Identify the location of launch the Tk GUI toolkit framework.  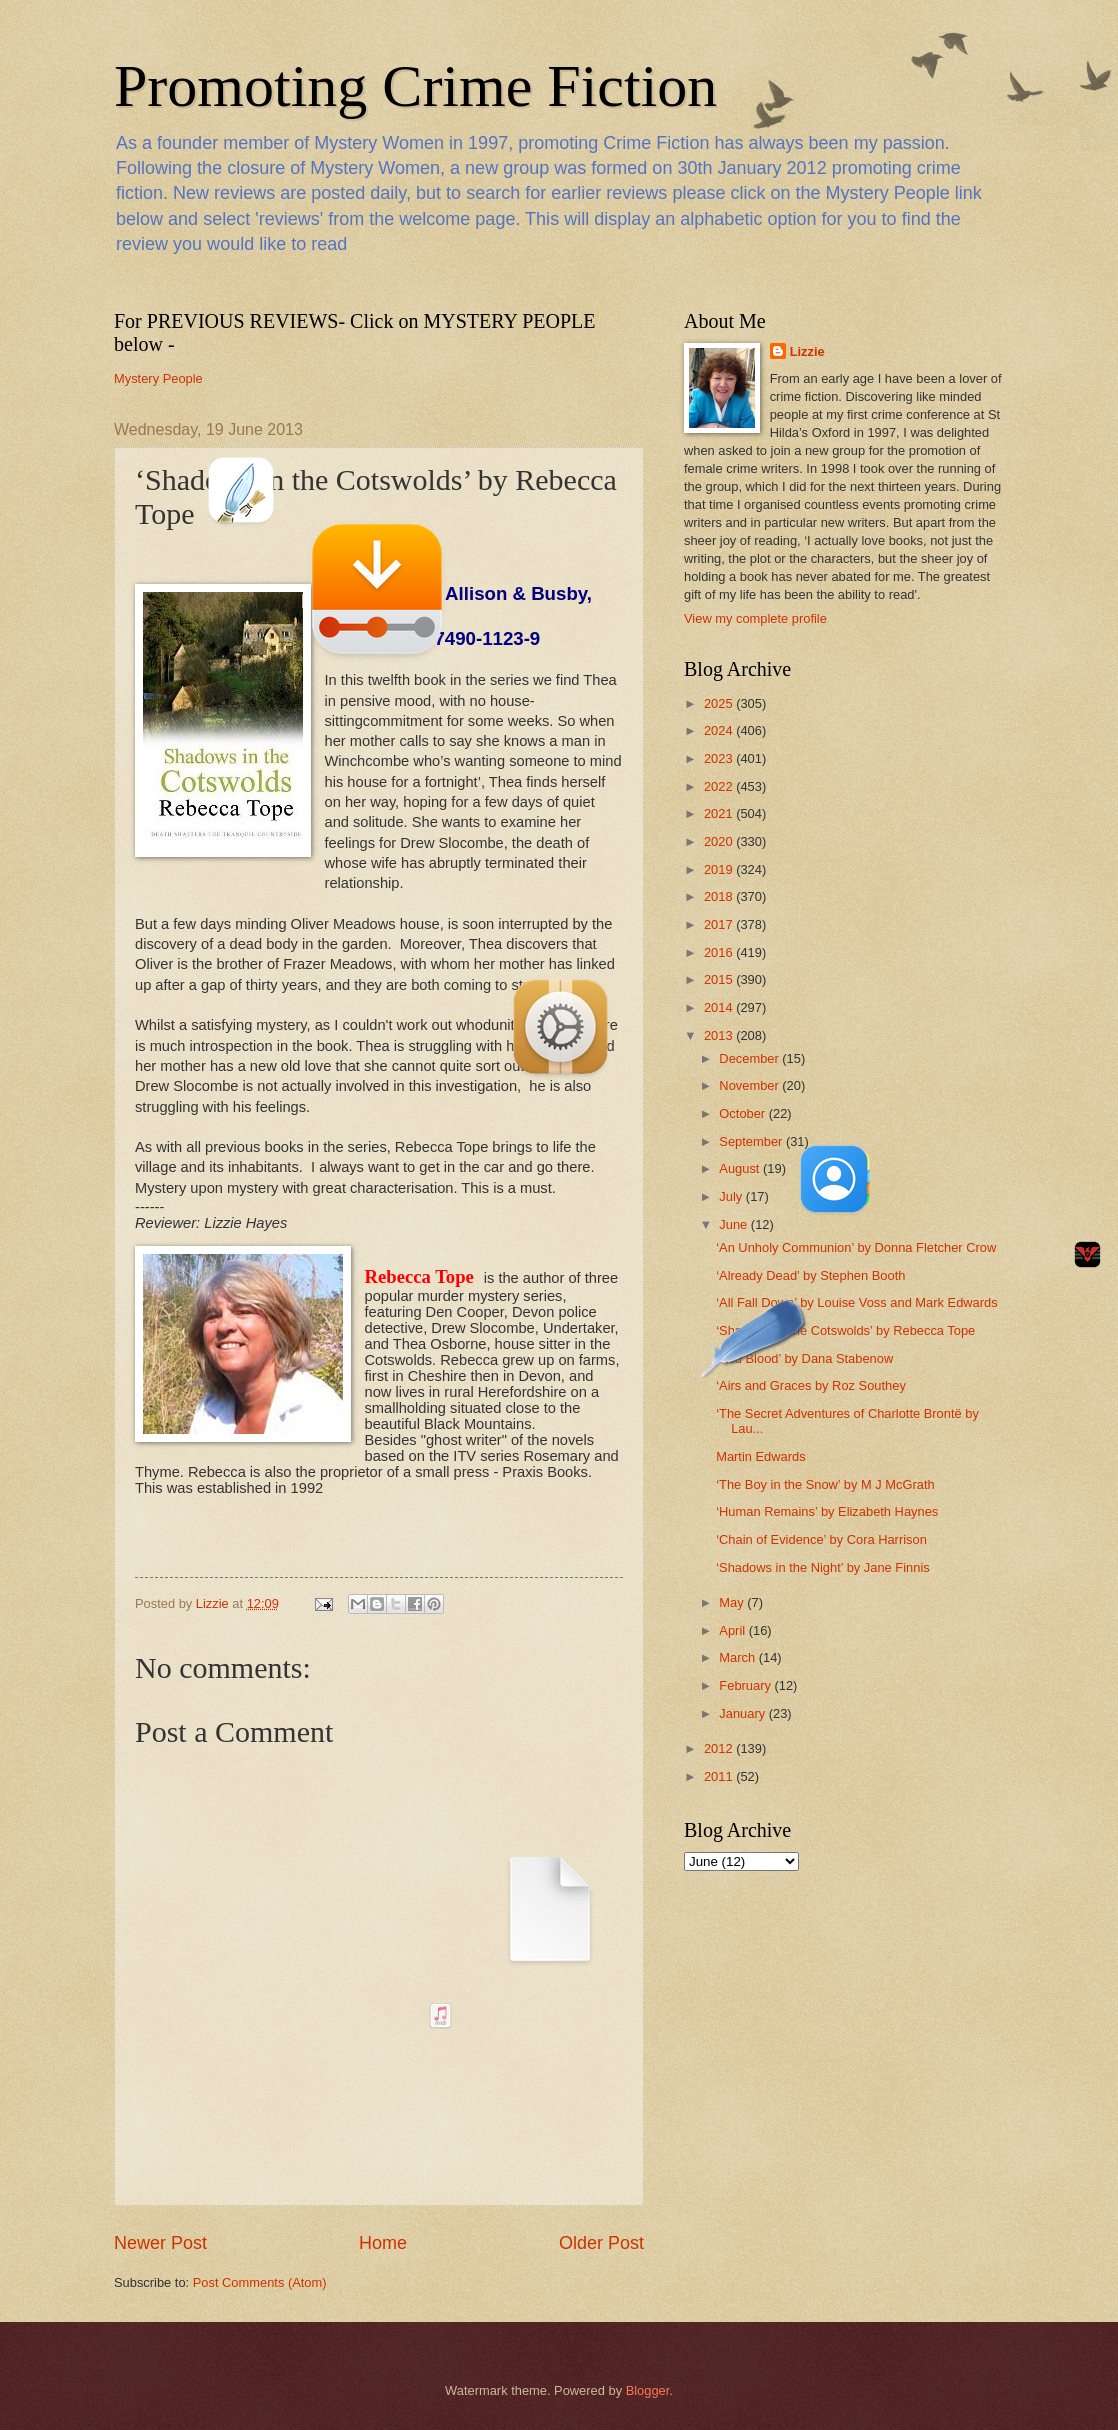
(754, 1338).